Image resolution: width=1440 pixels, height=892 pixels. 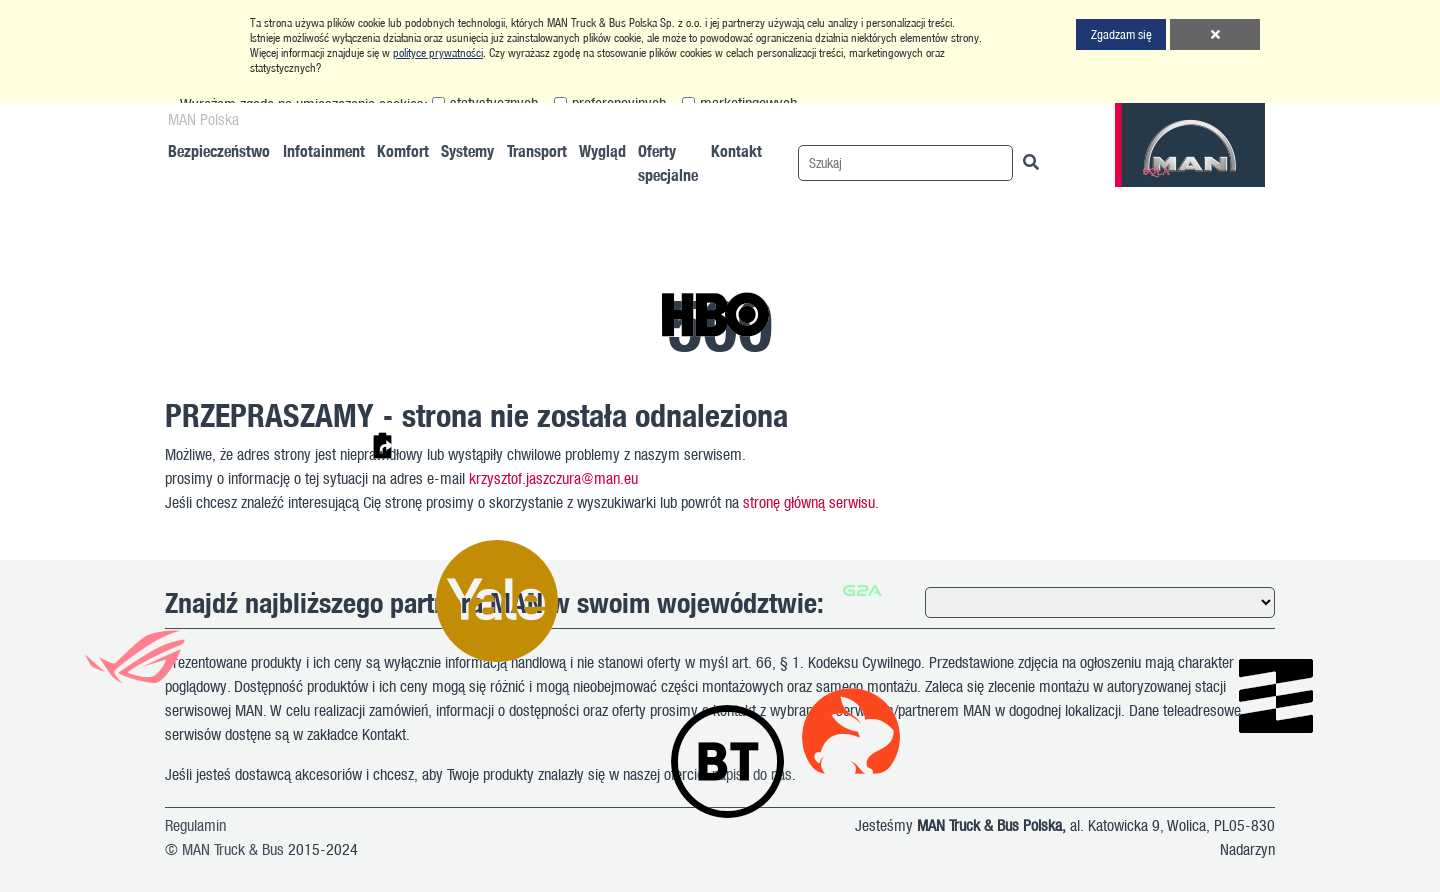 What do you see at coordinates (727, 761) in the screenshot?
I see `BT (British Telecom) company logo` at bounding box center [727, 761].